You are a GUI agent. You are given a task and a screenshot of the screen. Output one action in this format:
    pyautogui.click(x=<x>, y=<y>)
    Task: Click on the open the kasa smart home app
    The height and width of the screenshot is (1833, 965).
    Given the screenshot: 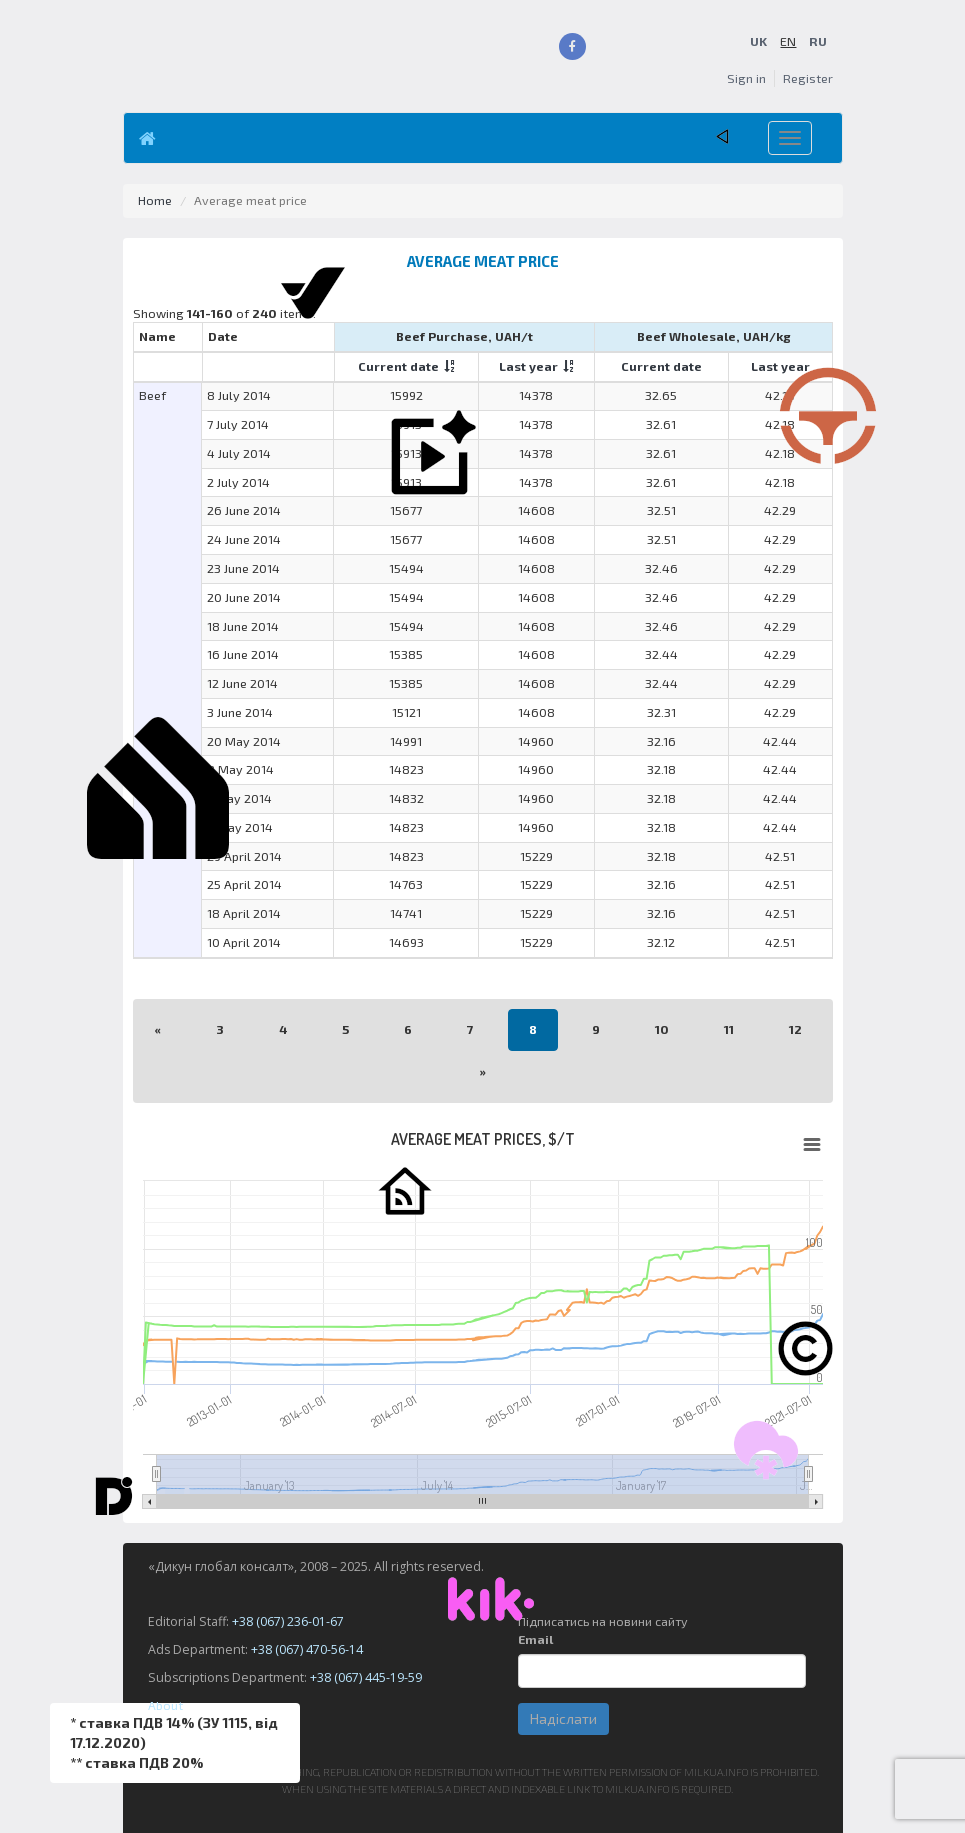 What is the action you would take?
    pyautogui.click(x=158, y=788)
    